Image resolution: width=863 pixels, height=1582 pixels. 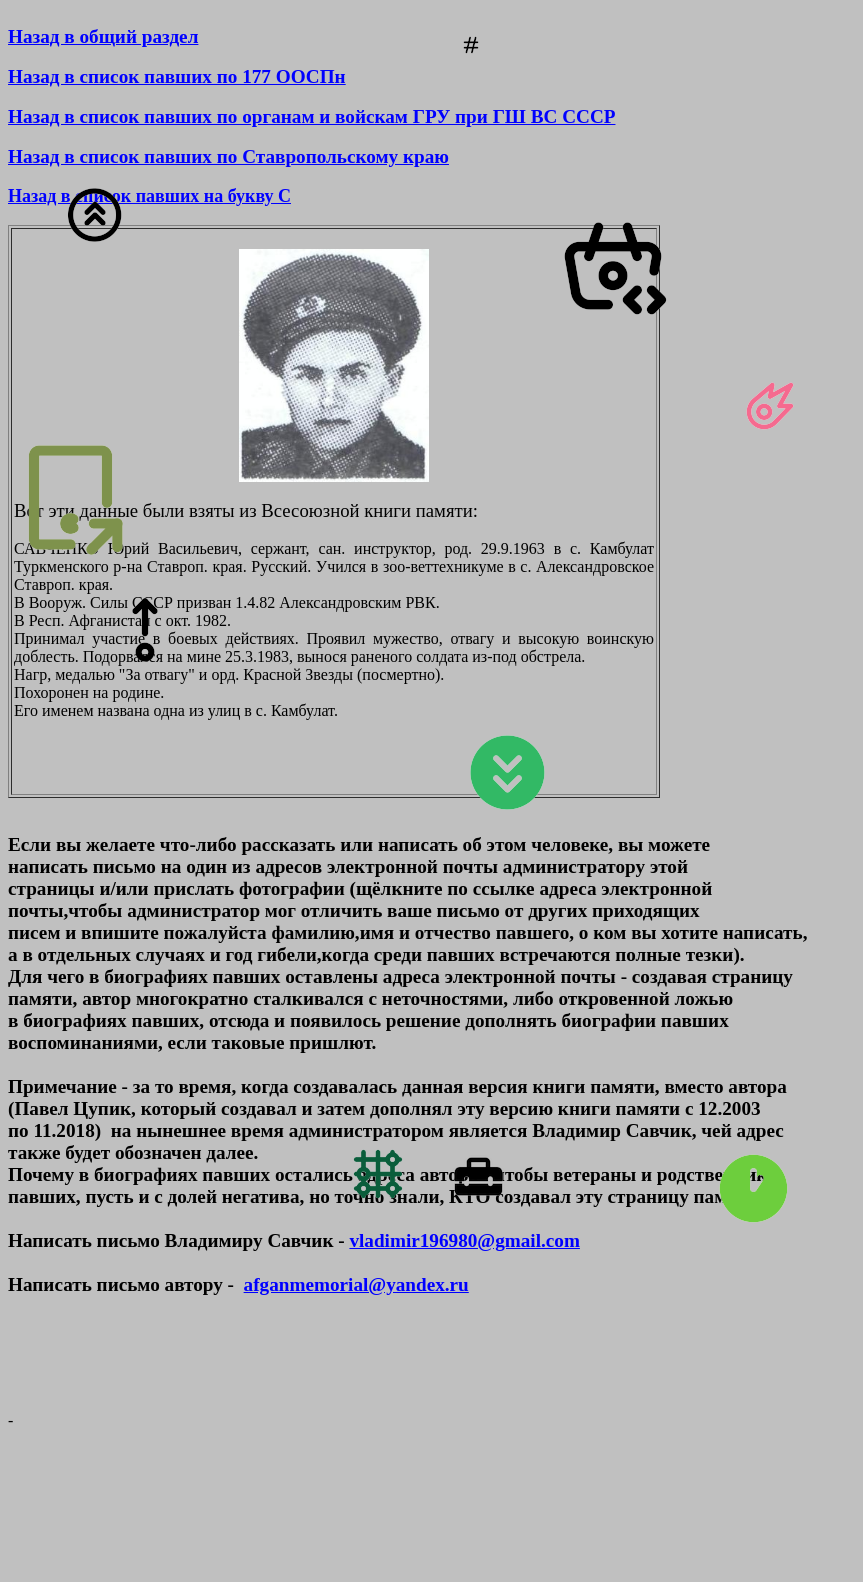 What do you see at coordinates (478, 1176) in the screenshot?
I see `access home repair services` at bounding box center [478, 1176].